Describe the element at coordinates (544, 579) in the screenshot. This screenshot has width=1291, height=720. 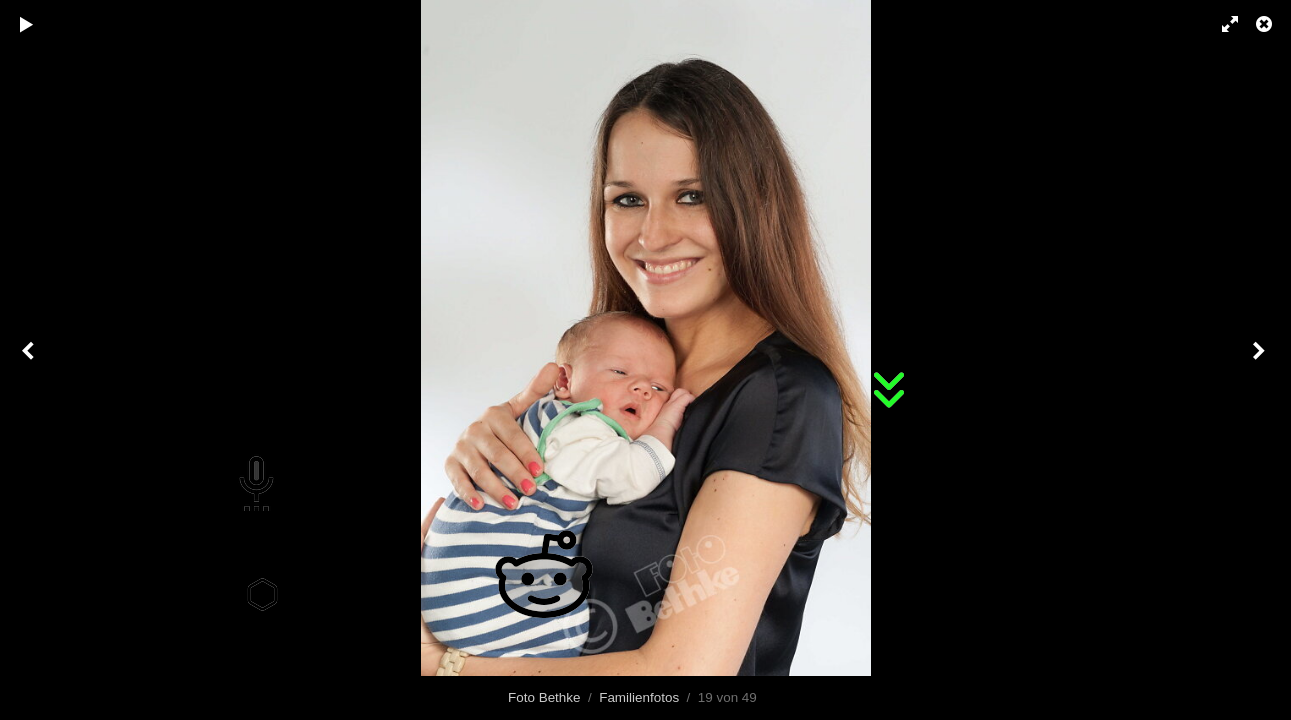
I see `open the Reddit app` at that location.